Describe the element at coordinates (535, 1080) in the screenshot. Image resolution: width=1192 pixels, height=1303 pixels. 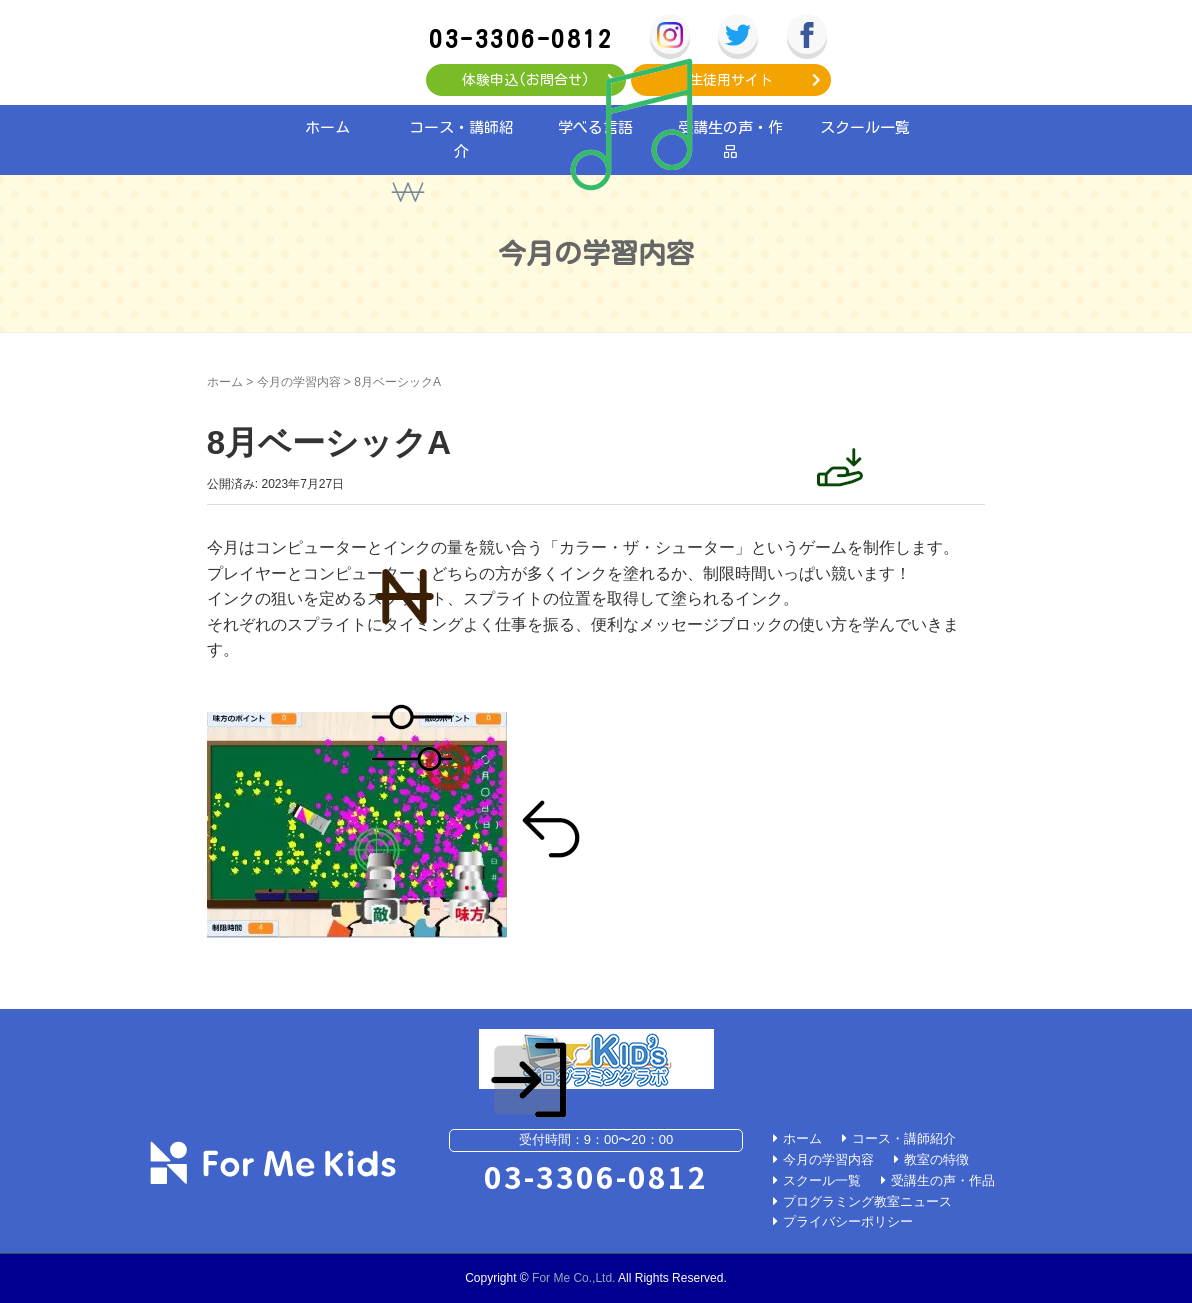
I see `sign in to your account` at that location.